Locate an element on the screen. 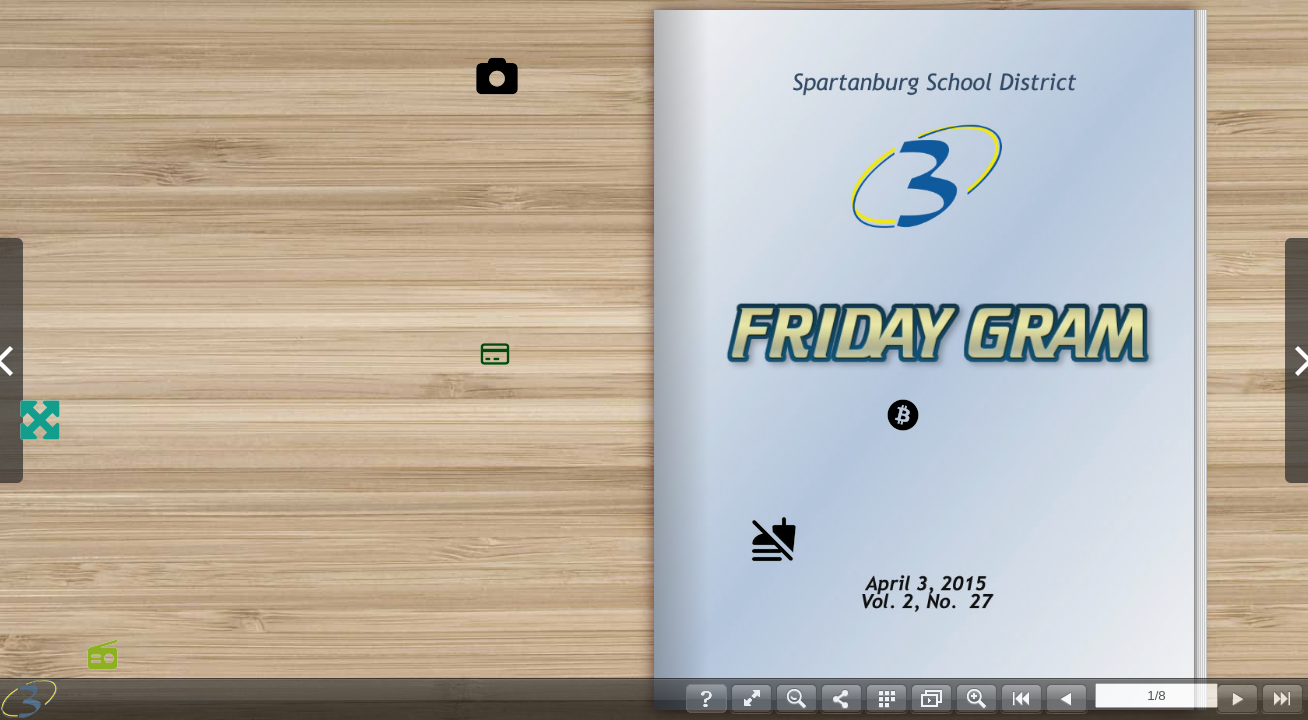  expand to fullscreen mode is located at coordinates (40, 420).